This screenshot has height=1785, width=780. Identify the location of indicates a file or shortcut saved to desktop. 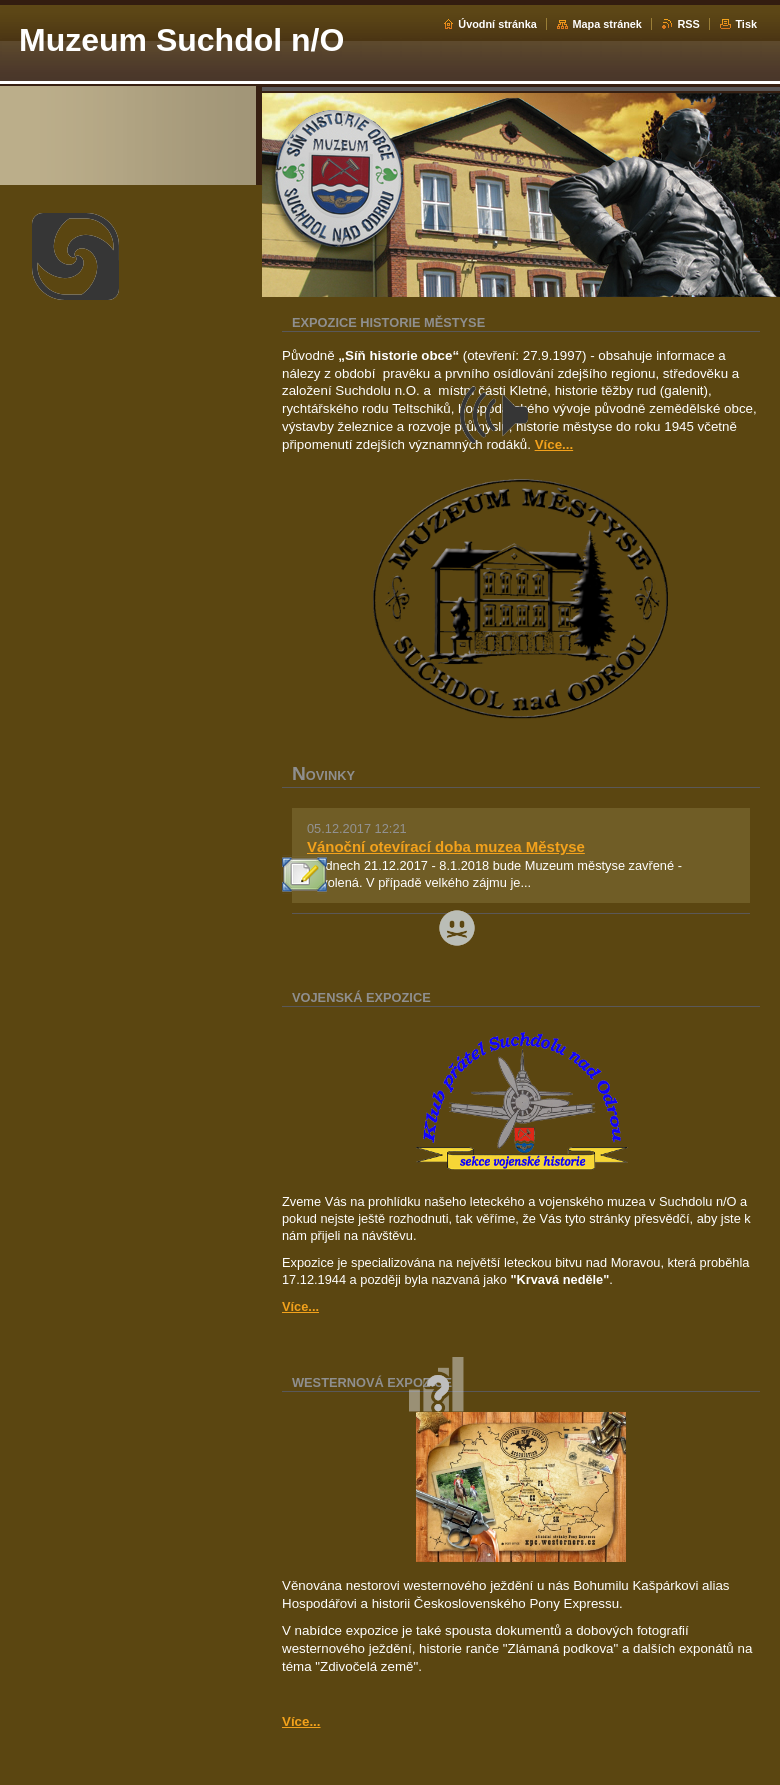
(304, 874).